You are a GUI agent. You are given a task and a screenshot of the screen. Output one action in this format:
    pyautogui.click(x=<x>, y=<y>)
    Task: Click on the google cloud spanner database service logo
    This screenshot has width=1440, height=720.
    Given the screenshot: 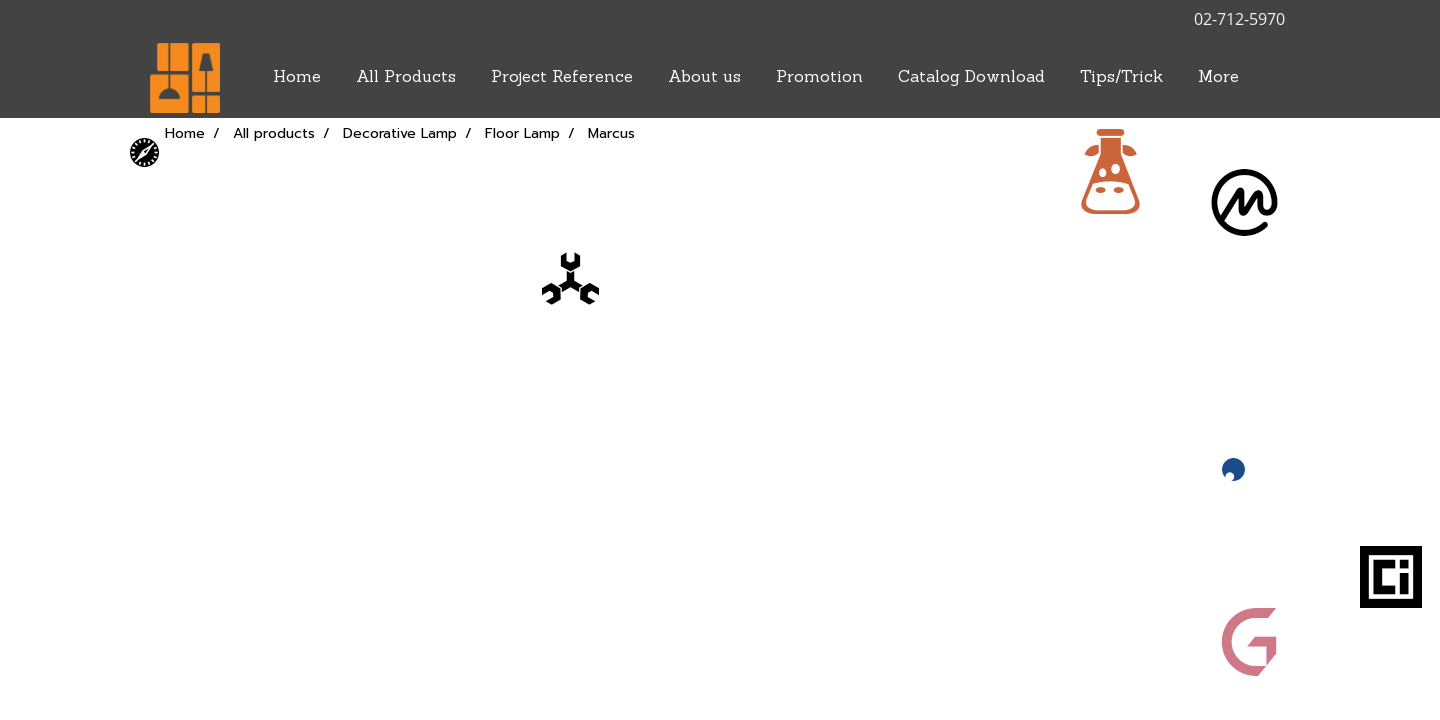 What is the action you would take?
    pyautogui.click(x=570, y=278)
    